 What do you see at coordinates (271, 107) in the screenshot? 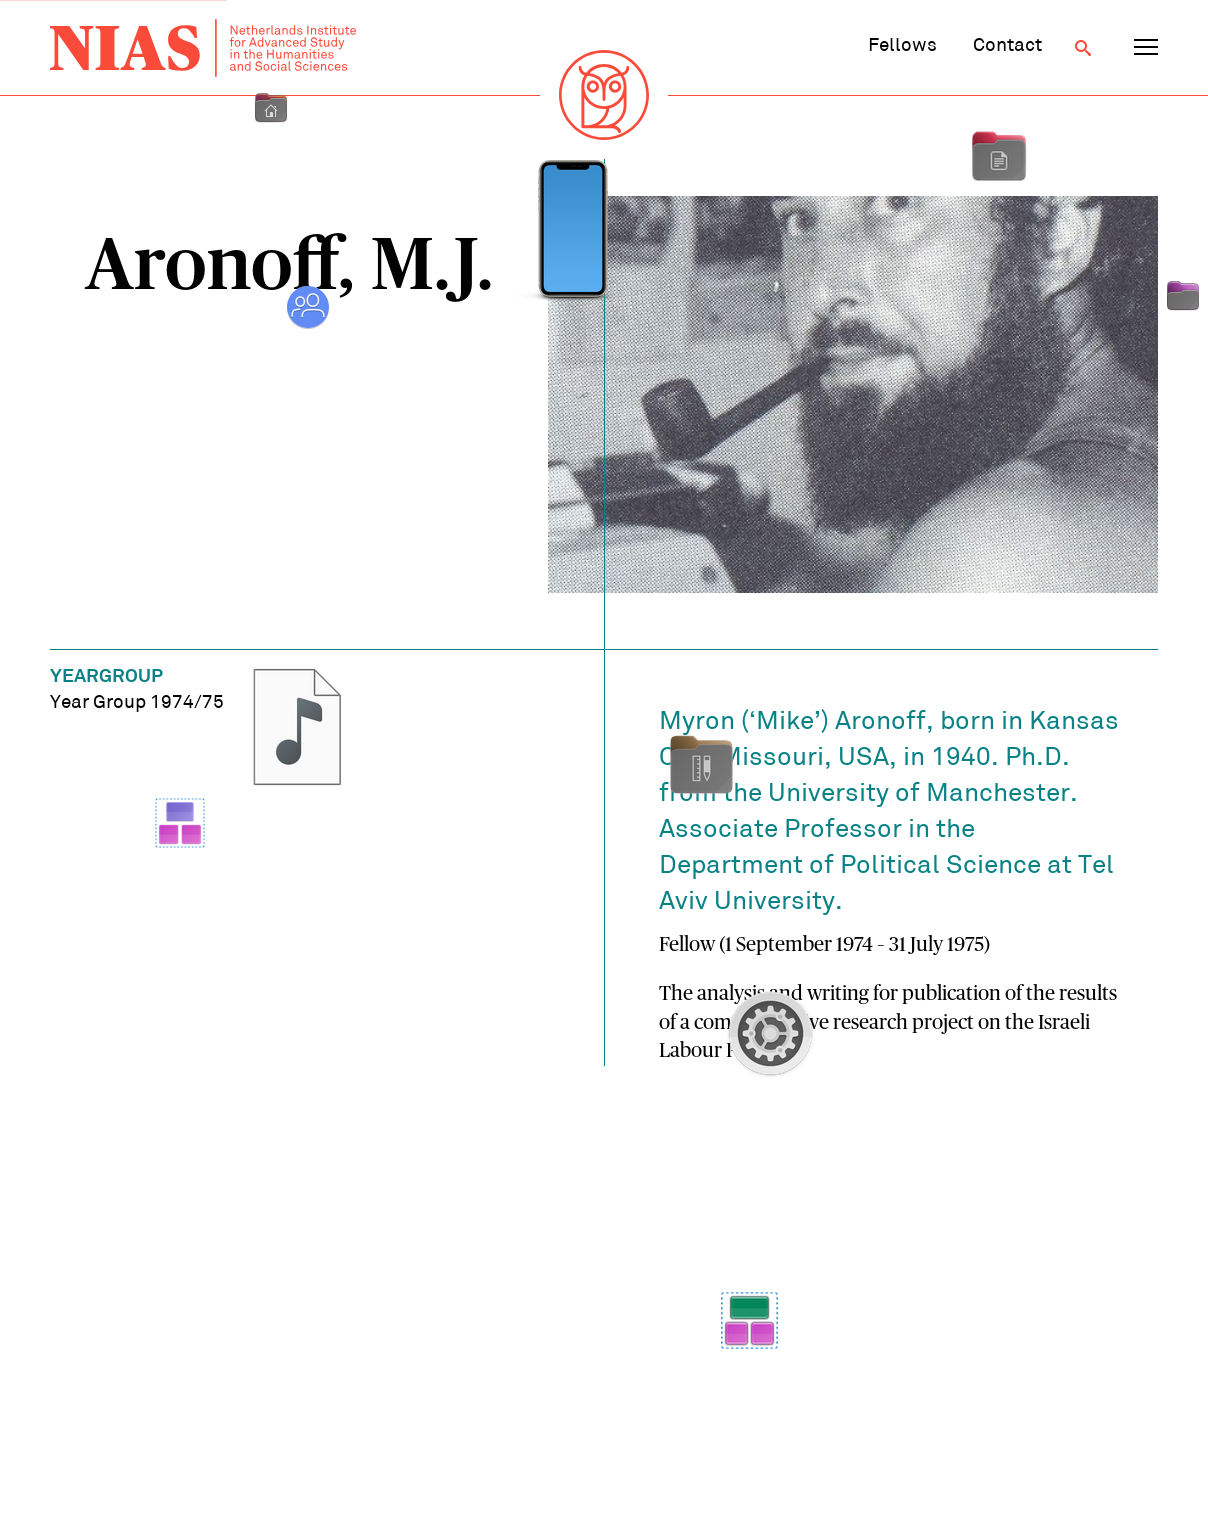
I see `access your home folder` at bounding box center [271, 107].